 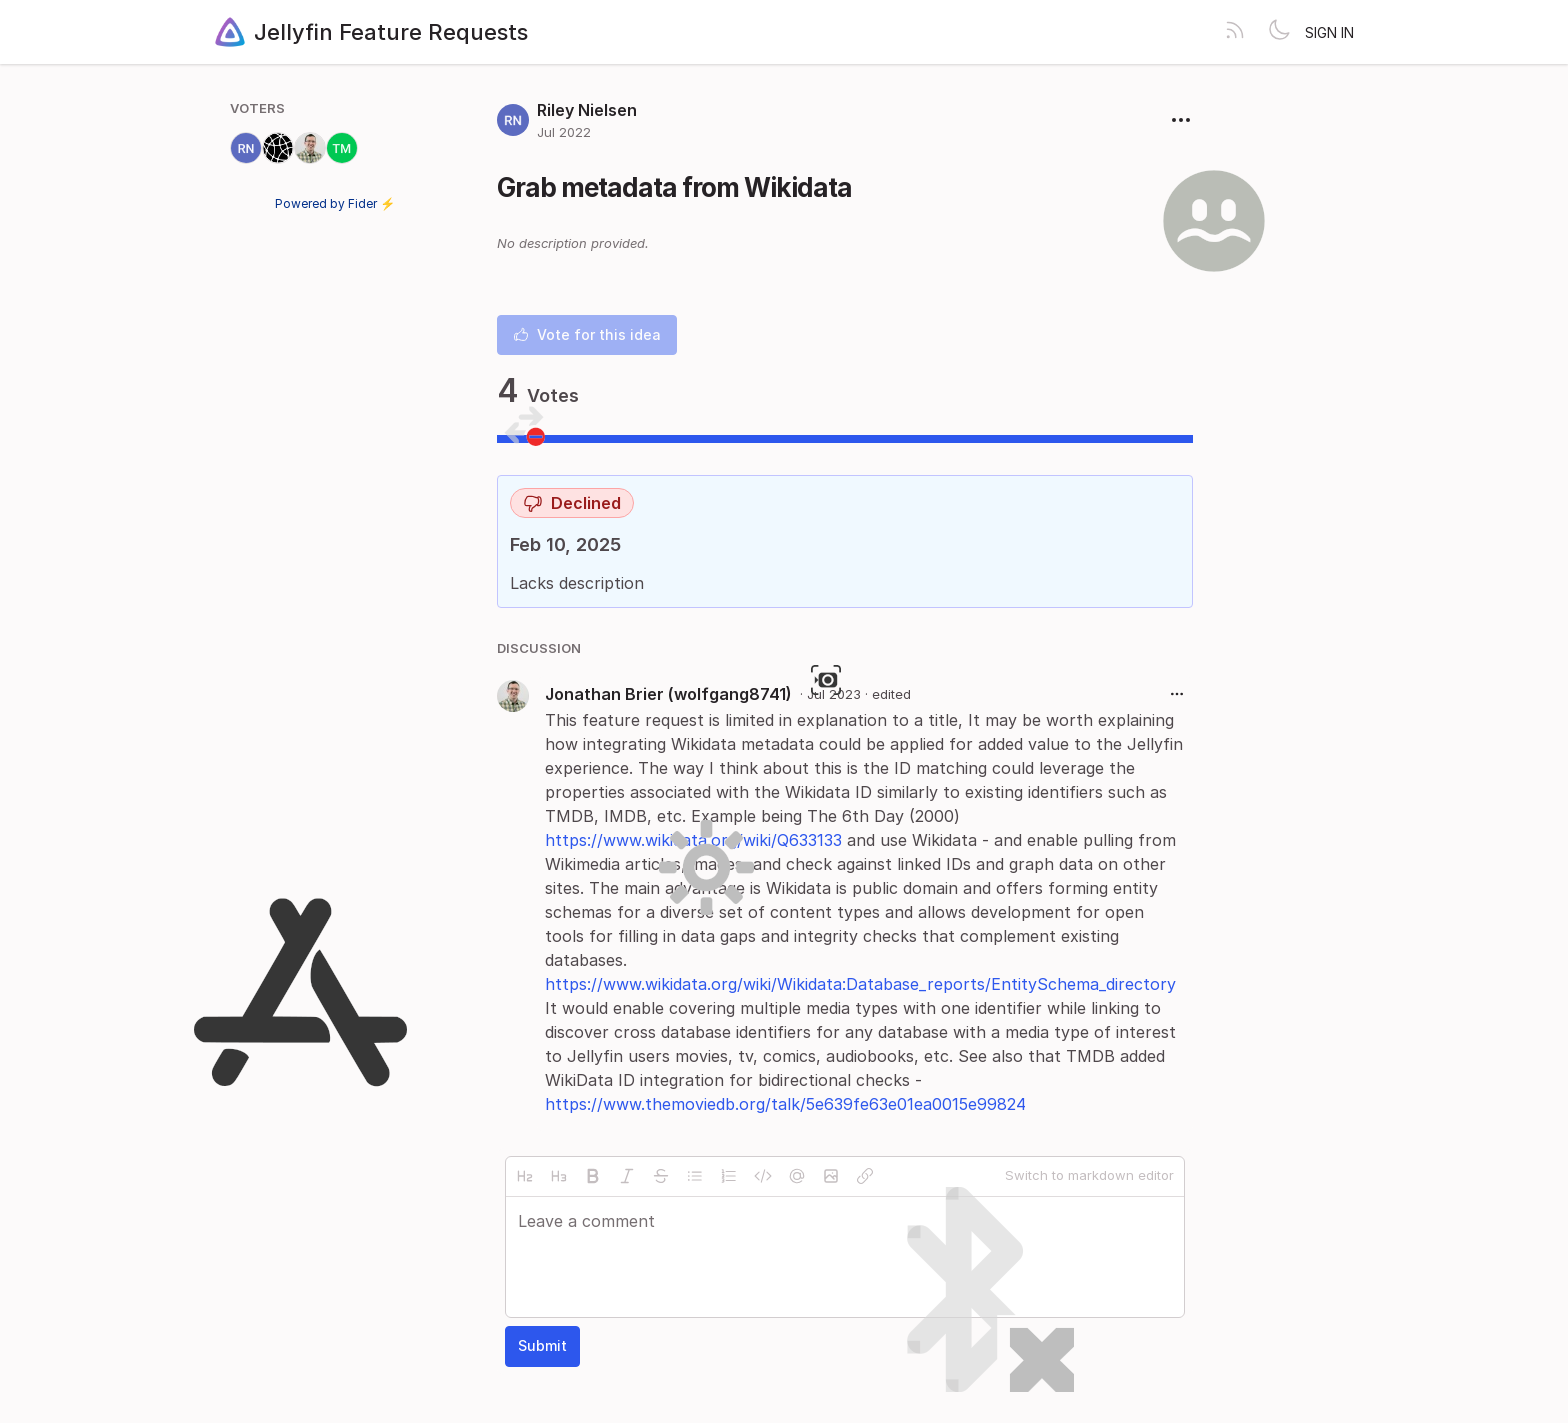 I want to click on network connection error, so click(x=524, y=425).